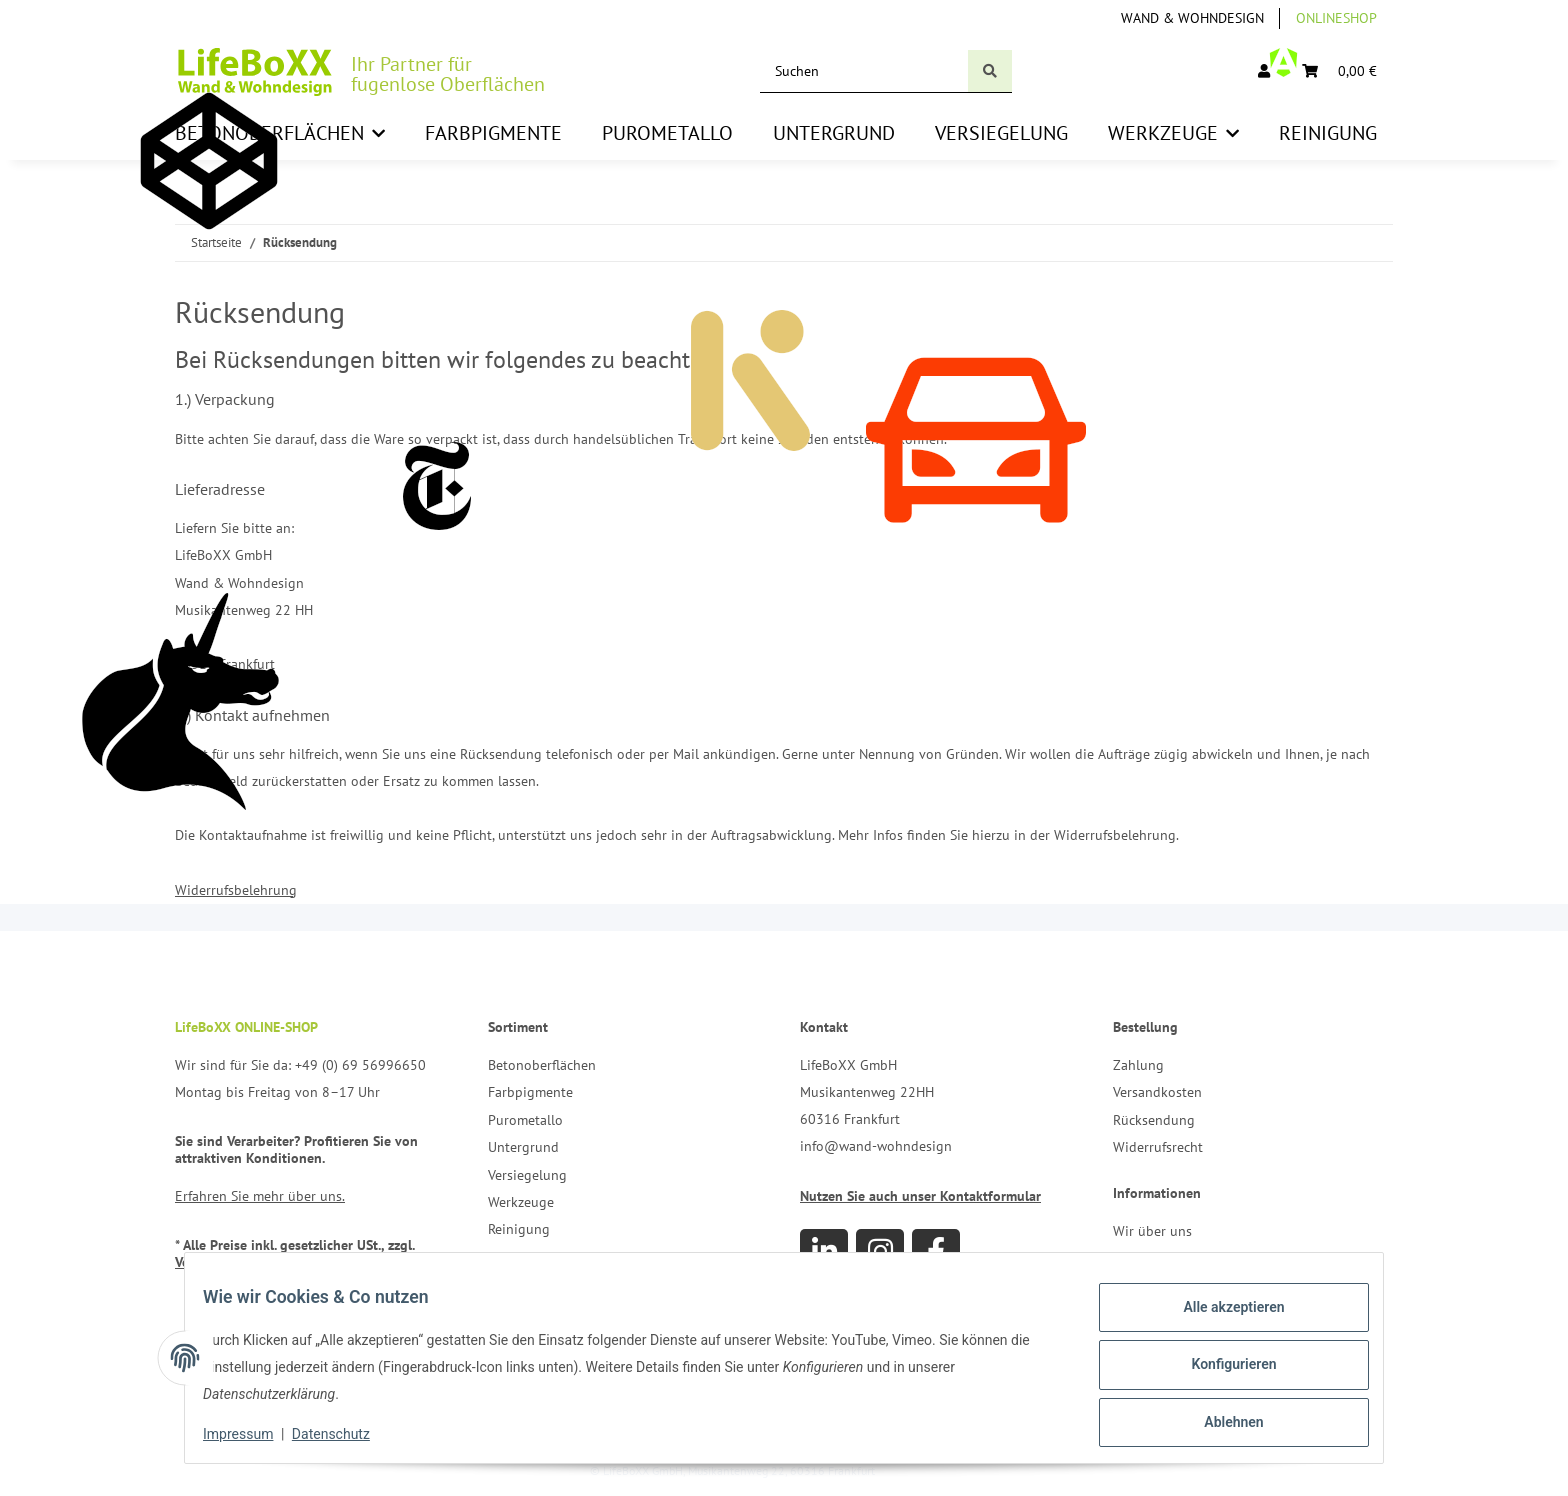 This screenshot has width=1568, height=1496. Describe the element at coordinates (750, 380) in the screenshot. I see `kaios mobile operating system logo` at that location.